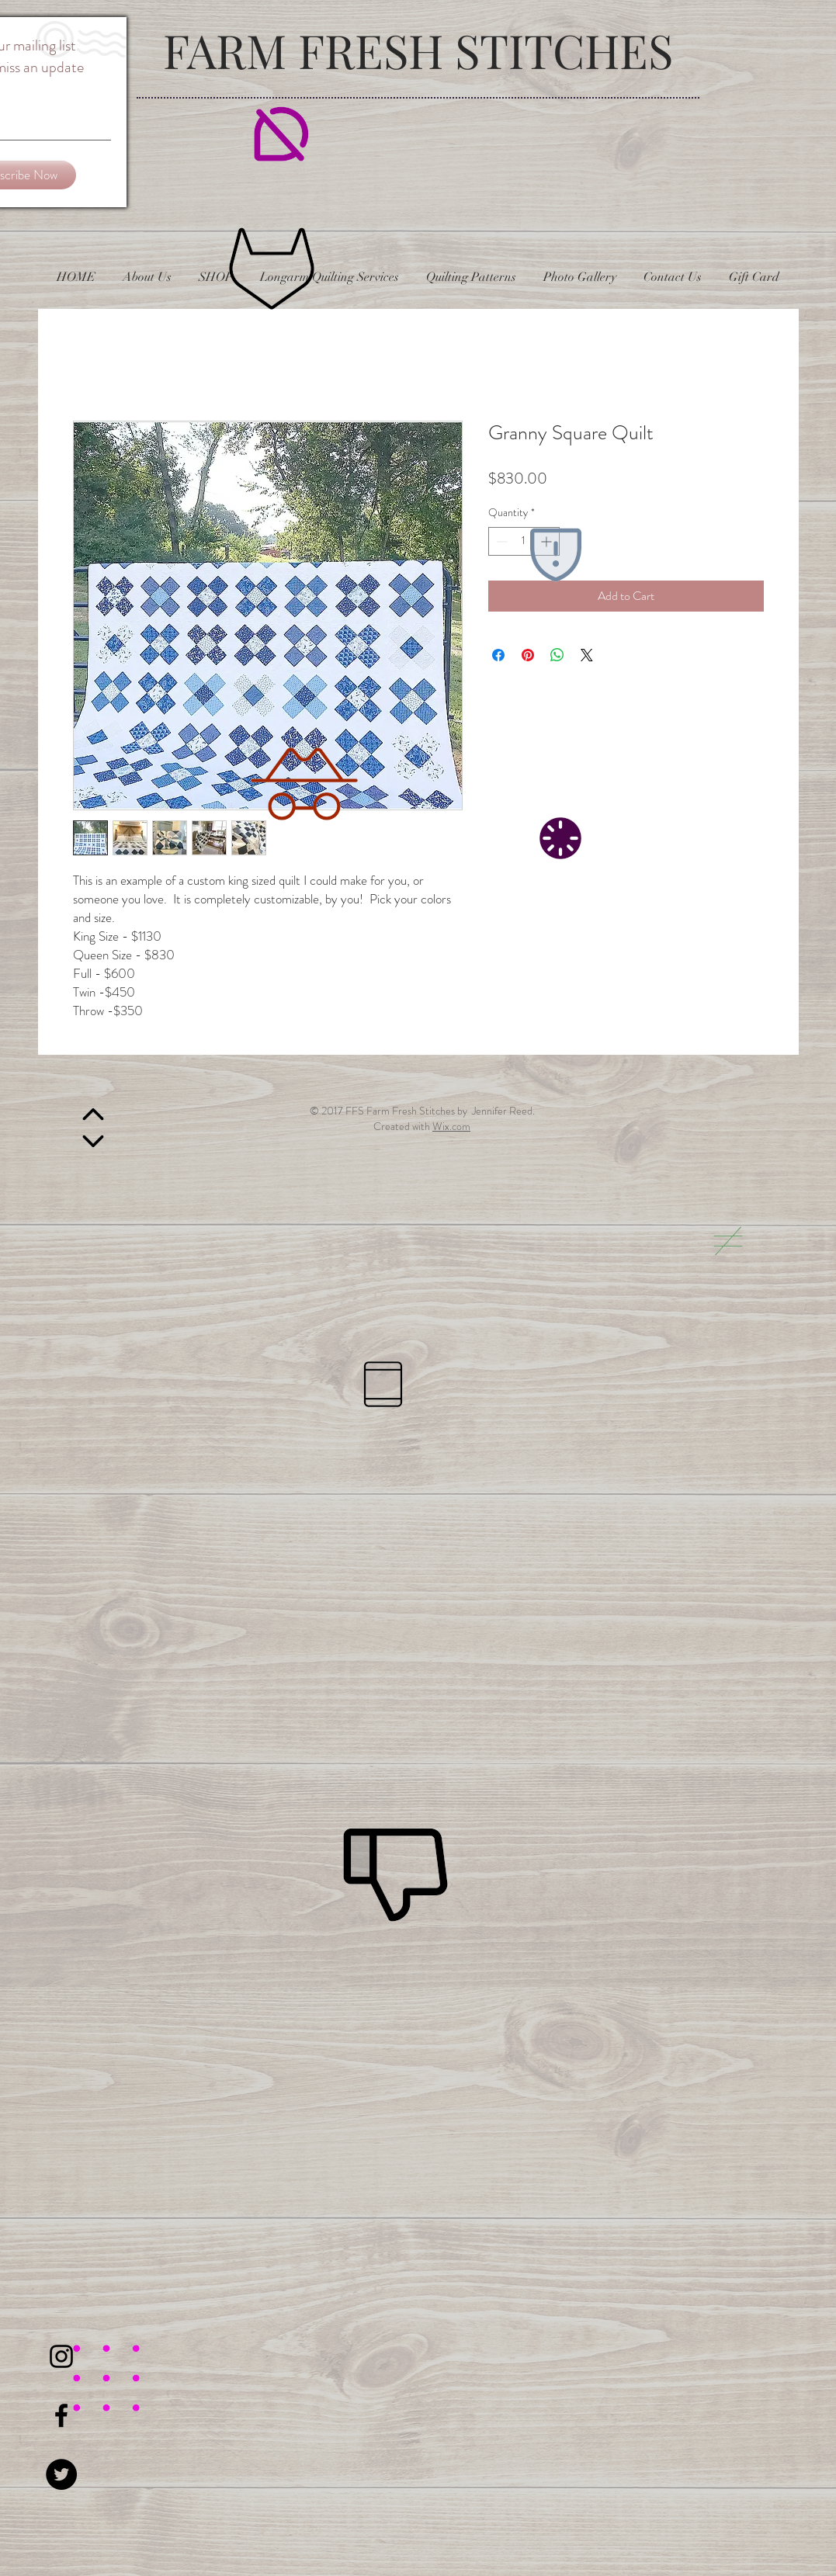 This screenshot has width=836, height=2576. I want to click on expand or collapse a dropdown menu, so click(93, 1128).